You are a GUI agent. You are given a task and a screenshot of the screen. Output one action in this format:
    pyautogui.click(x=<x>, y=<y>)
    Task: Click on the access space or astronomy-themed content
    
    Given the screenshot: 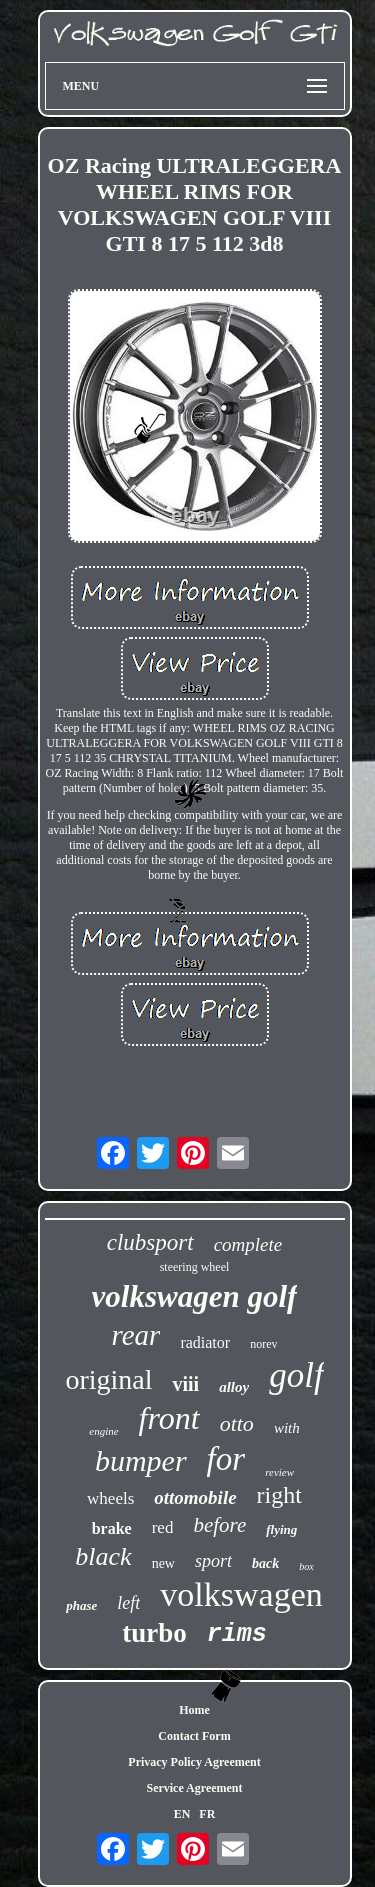 What is the action you would take?
    pyautogui.click(x=190, y=793)
    